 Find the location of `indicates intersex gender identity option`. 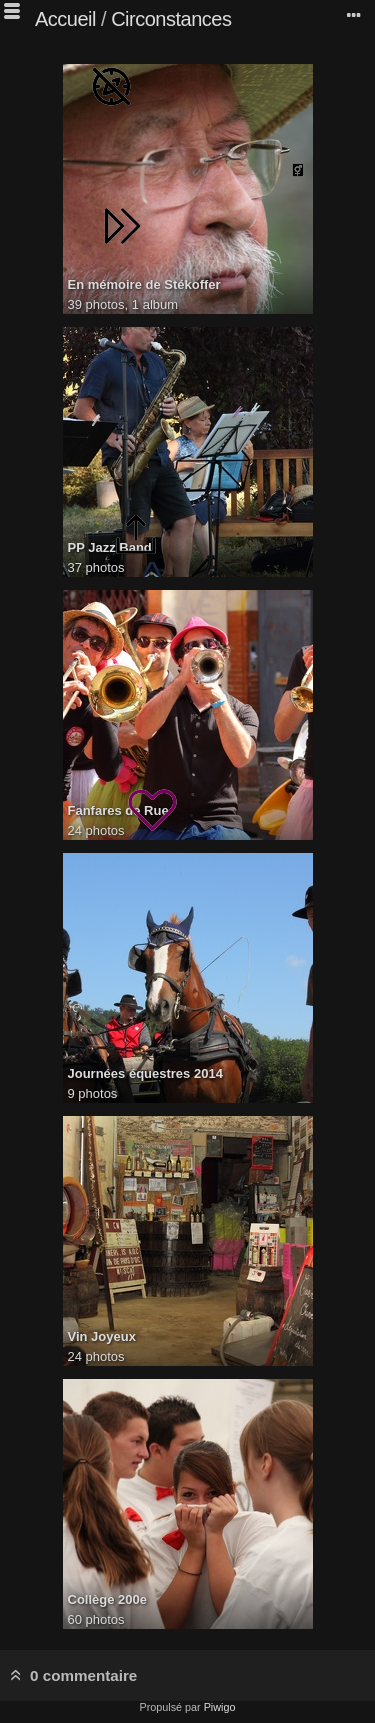

indicates intersex gender identity option is located at coordinates (298, 170).